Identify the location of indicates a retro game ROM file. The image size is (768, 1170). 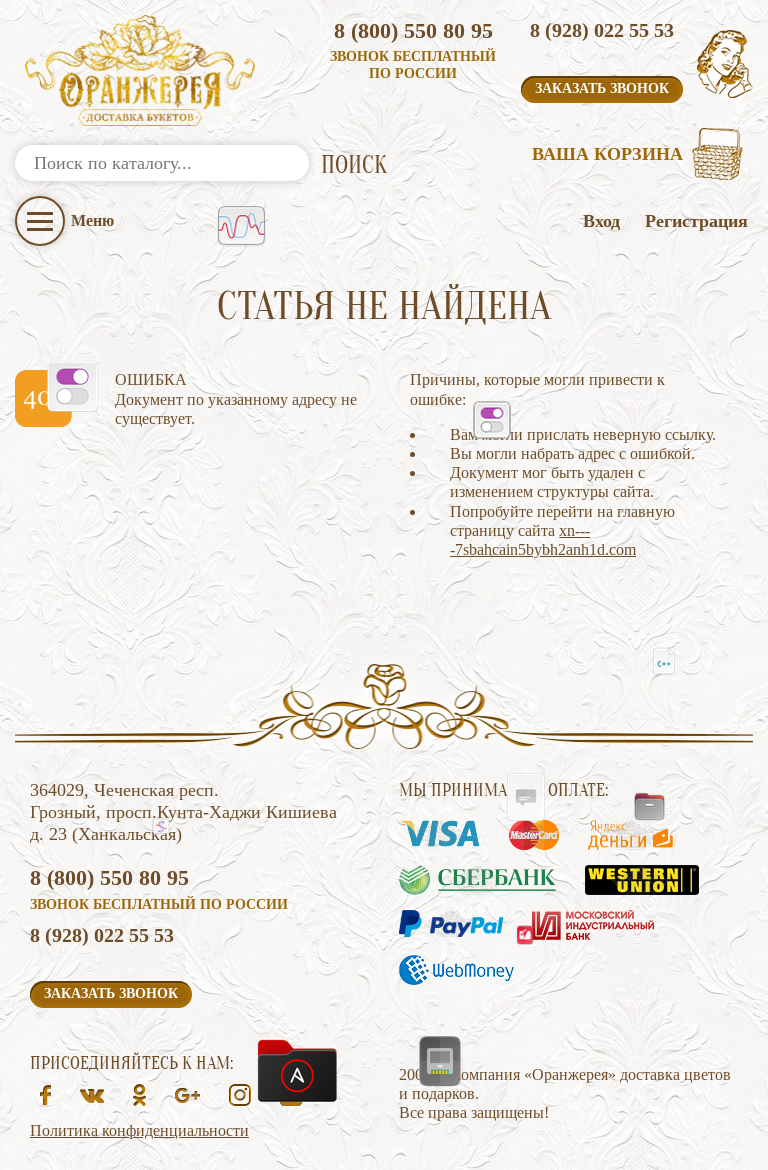
(440, 1061).